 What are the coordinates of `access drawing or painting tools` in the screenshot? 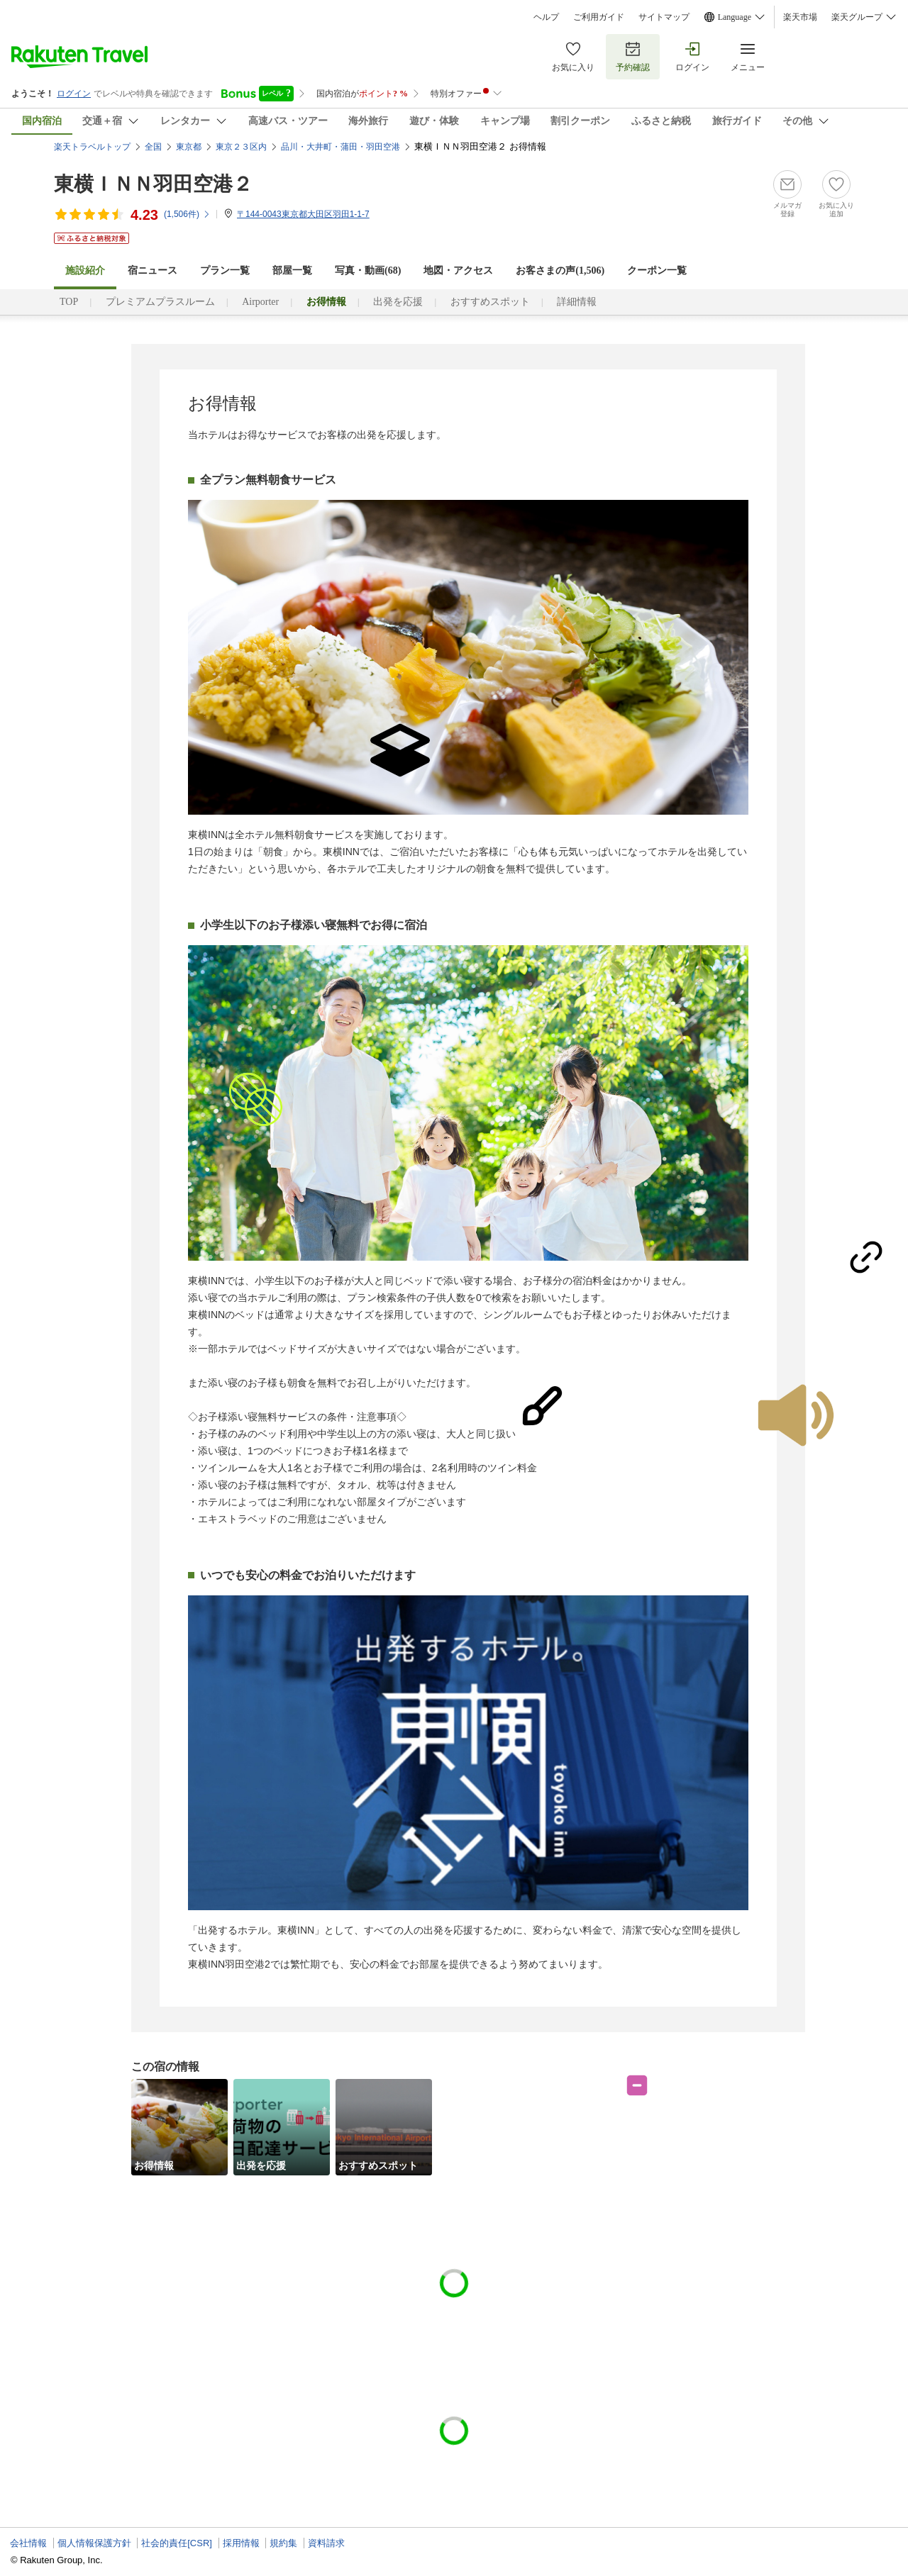 It's located at (542, 1405).